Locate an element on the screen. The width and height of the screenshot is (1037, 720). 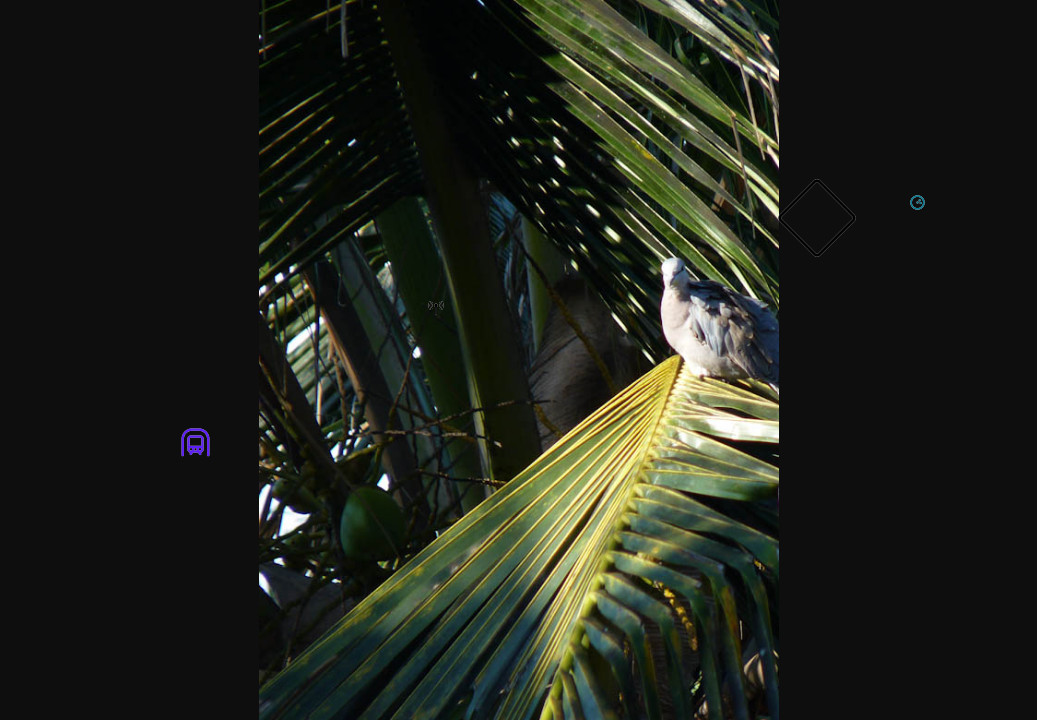
indicates active broadcast or live streaming is located at coordinates (436, 308).